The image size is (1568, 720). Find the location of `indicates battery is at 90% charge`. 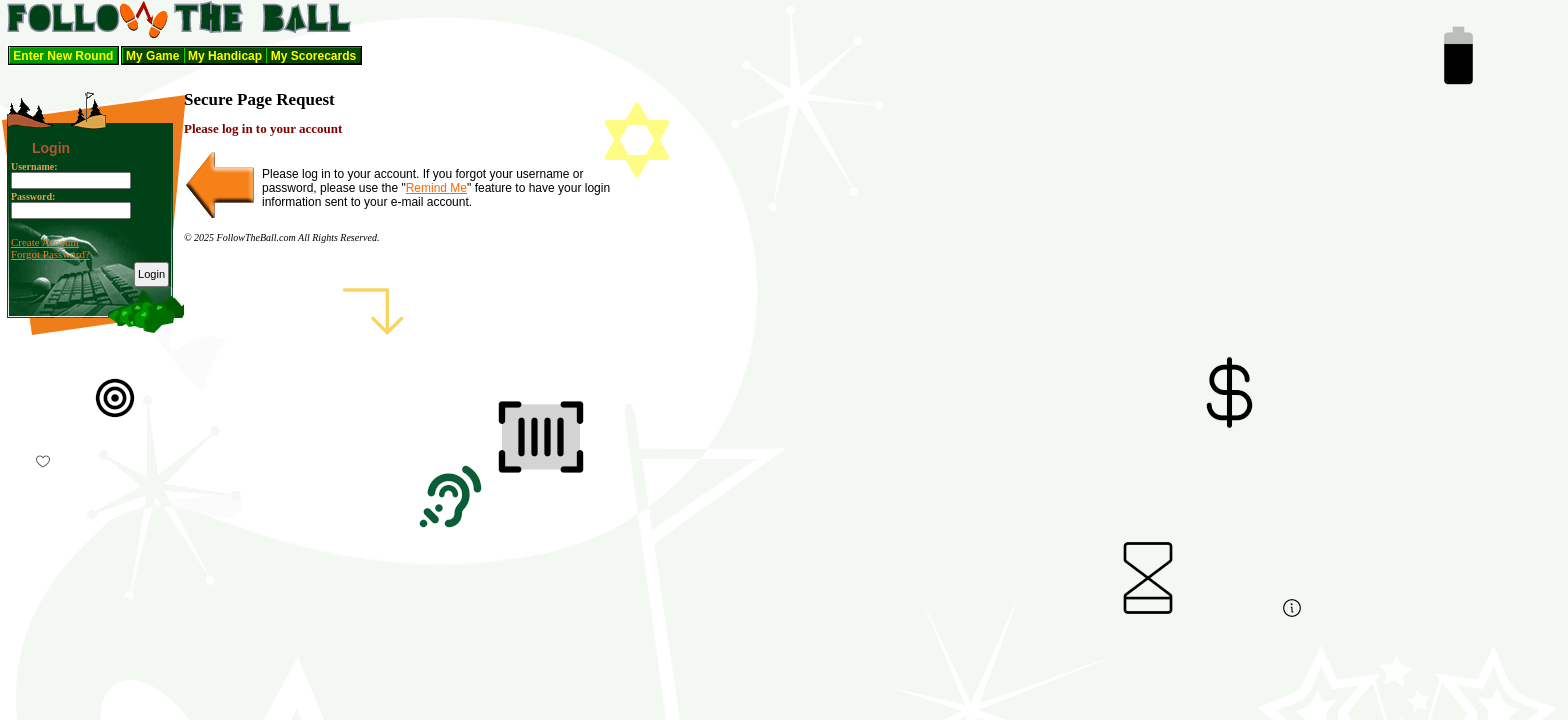

indicates battery is at 90% charge is located at coordinates (1458, 55).